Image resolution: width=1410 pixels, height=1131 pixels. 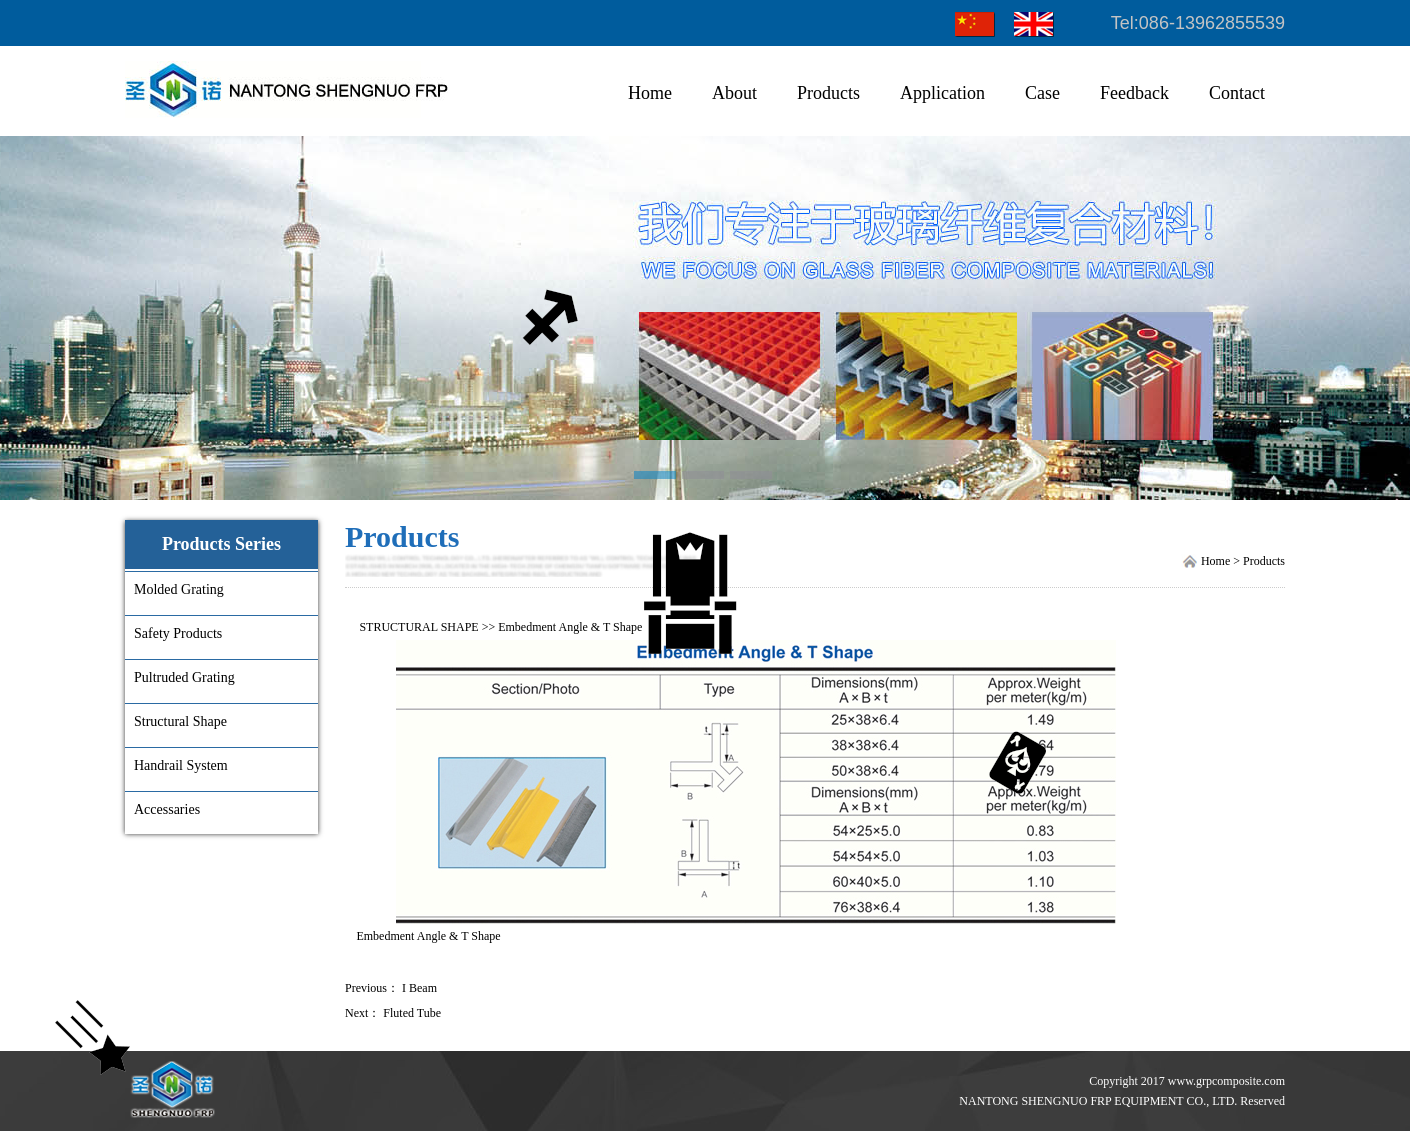 I want to click on access throne room or royal court in game, so click(x=690, y=593).